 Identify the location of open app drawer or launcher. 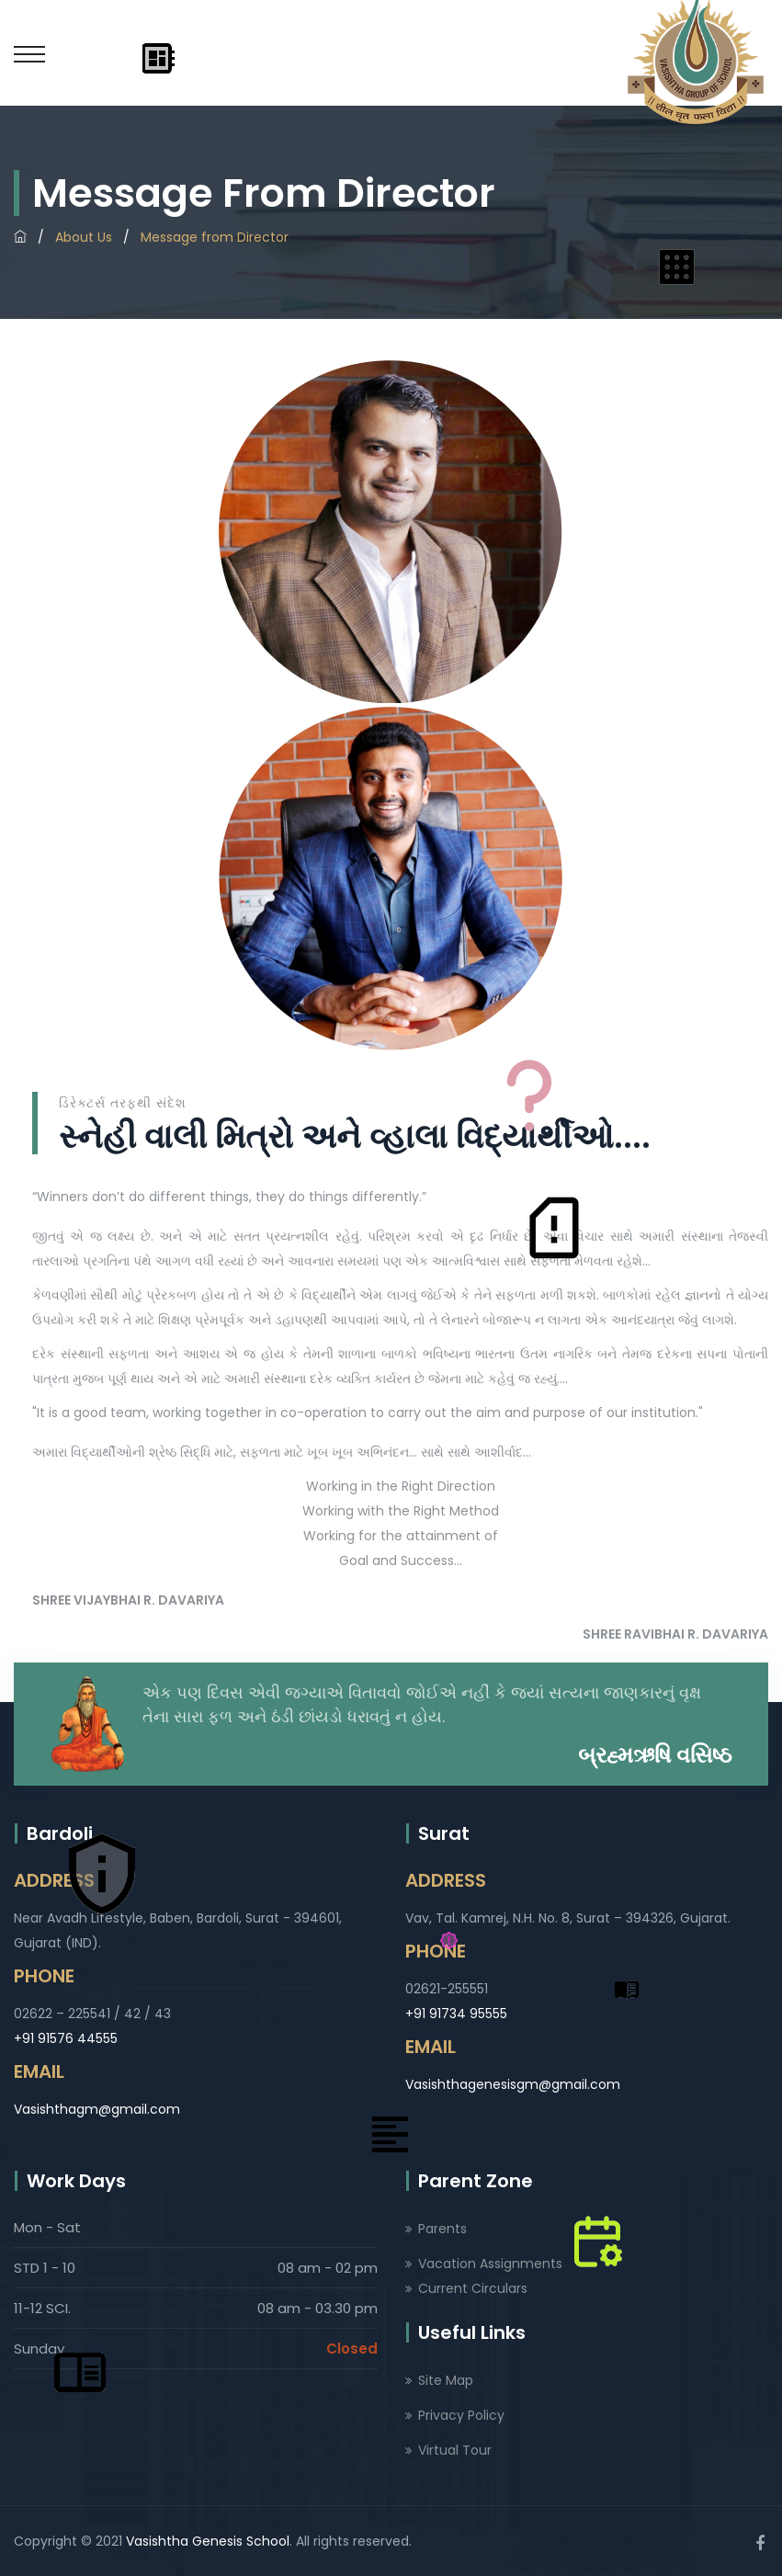
(676, 267).